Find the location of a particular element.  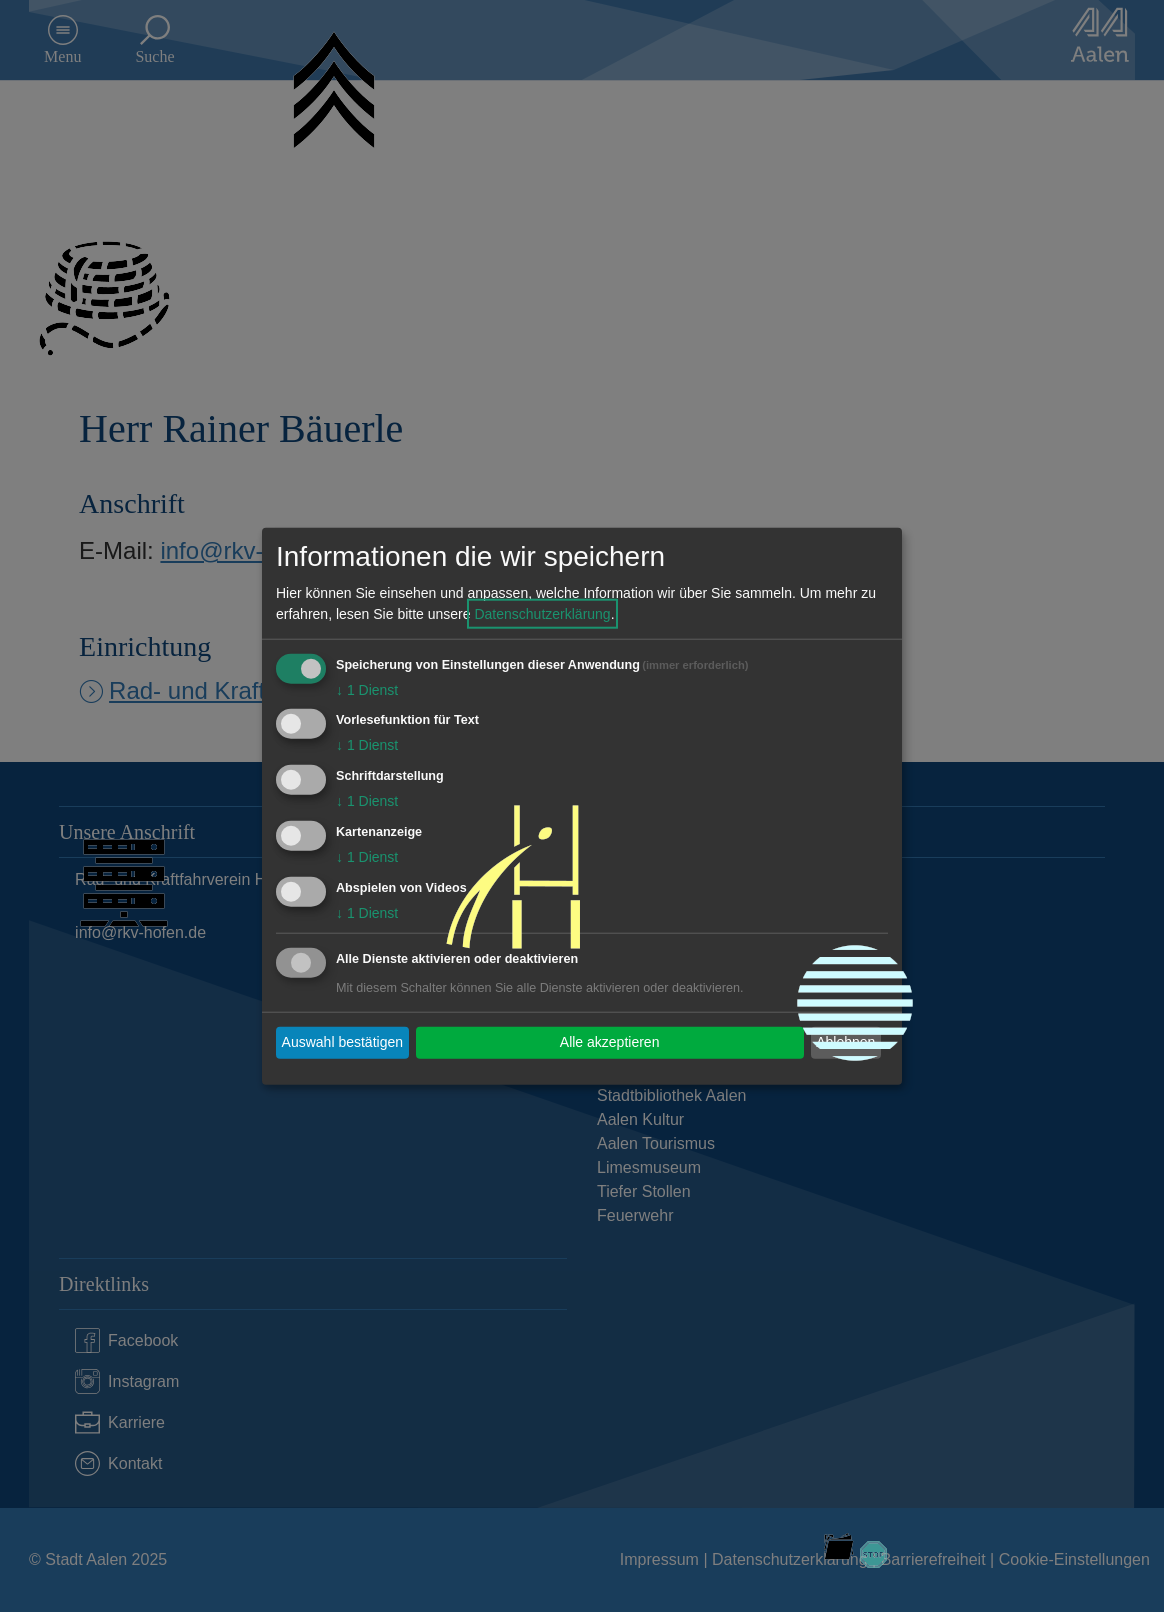

stop or halt current action is located at coordinates (873, 1554).